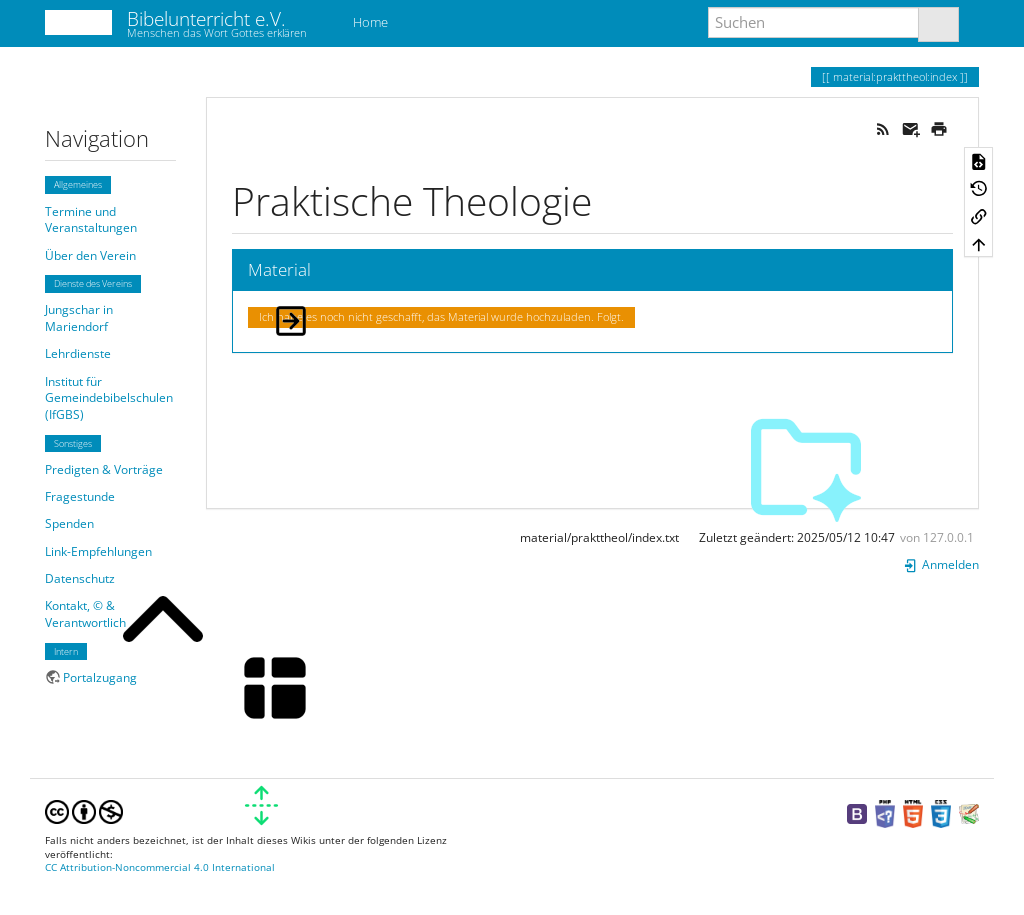 This screenshot has height=915, width=1024. Describe the element at coordinates (291, 321) in the screenshot. I see `indicates a renamed file in a diff view` at that location.